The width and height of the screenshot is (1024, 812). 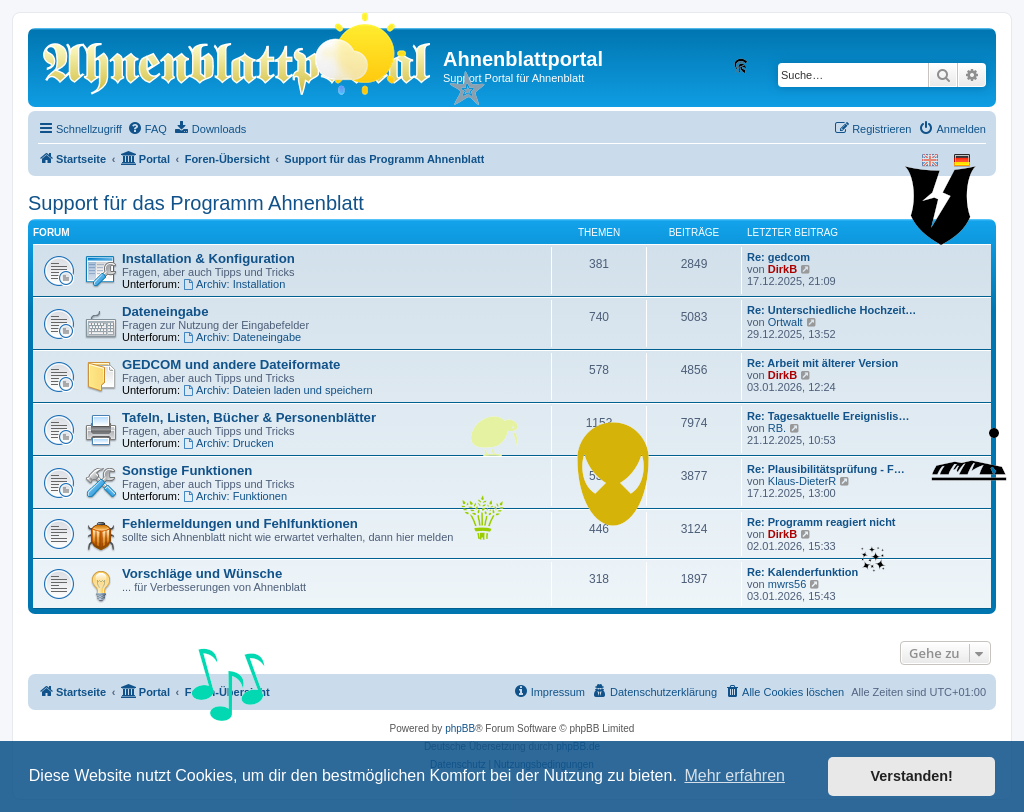 I want to click on access music or audio player, so click(x=228, y=685).